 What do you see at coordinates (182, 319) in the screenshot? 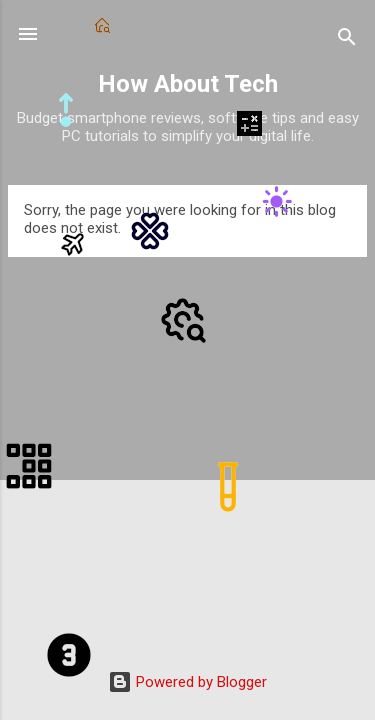
I see `search within settings or preferences` at bounding box center [182, 319].